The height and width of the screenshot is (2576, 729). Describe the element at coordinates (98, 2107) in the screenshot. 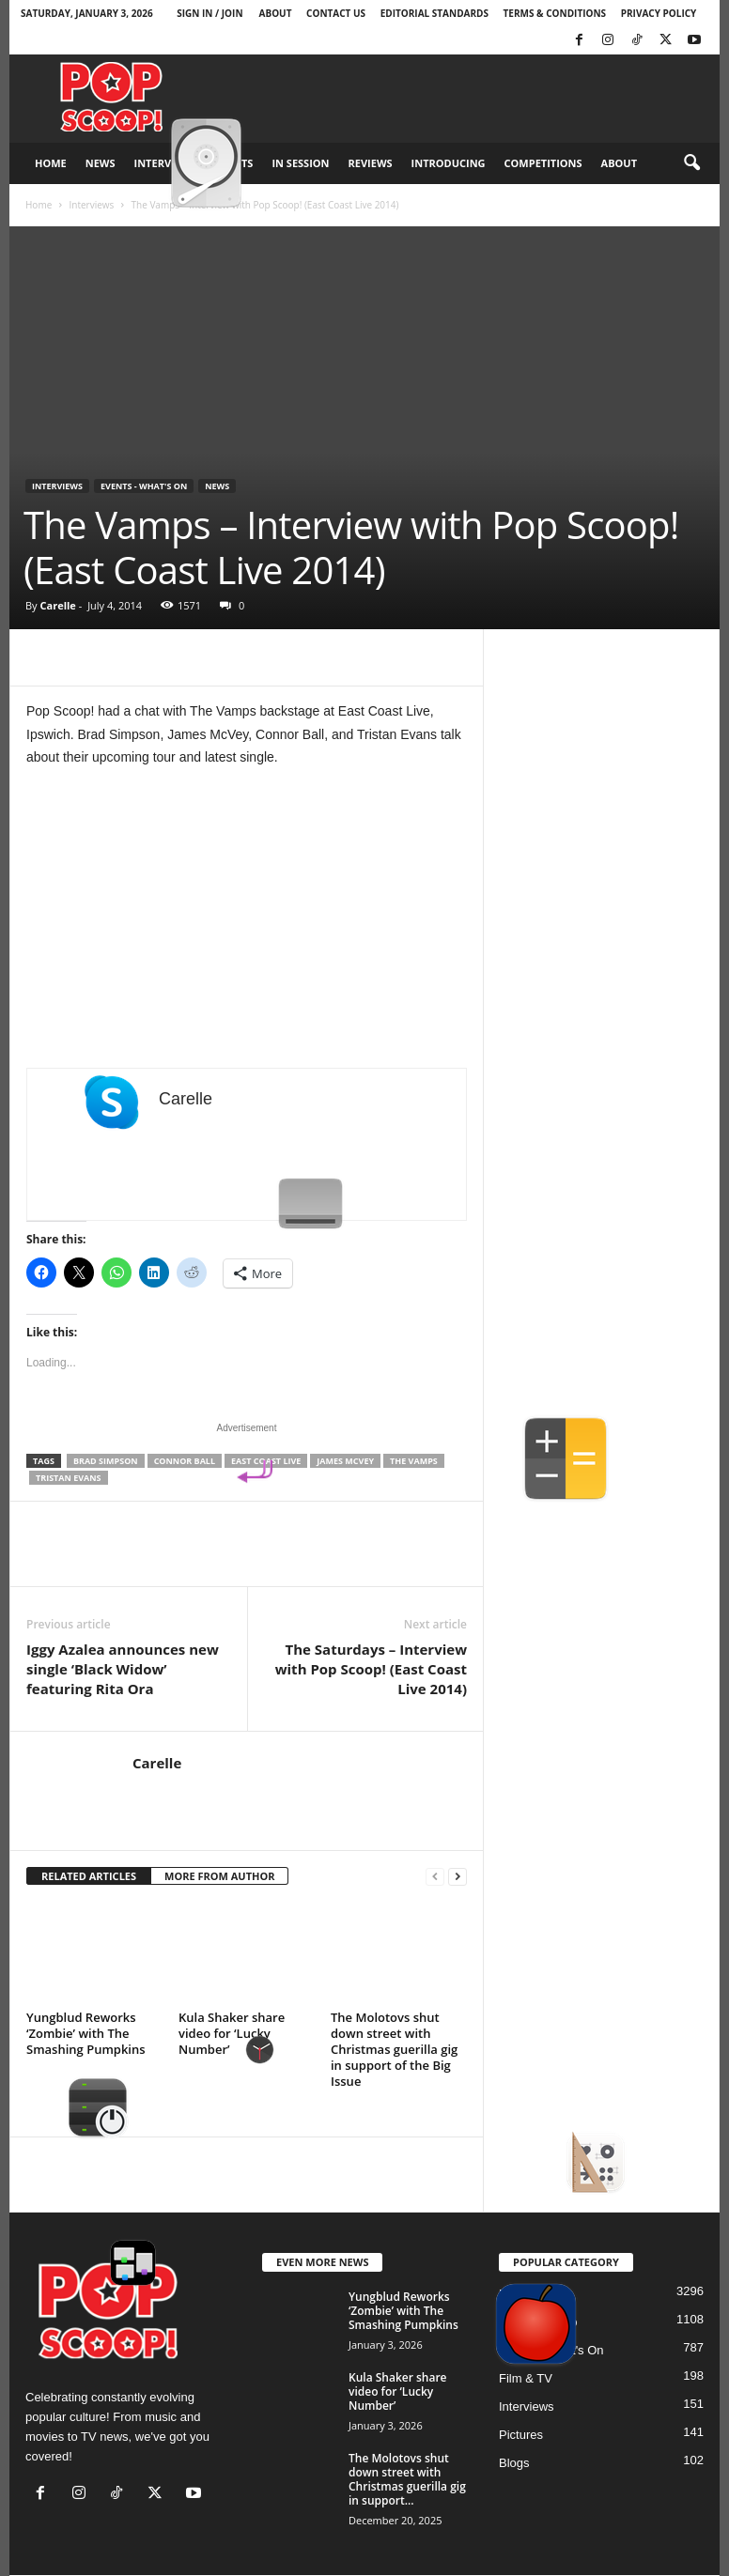

I see `configure network server boot preferences` at that location.